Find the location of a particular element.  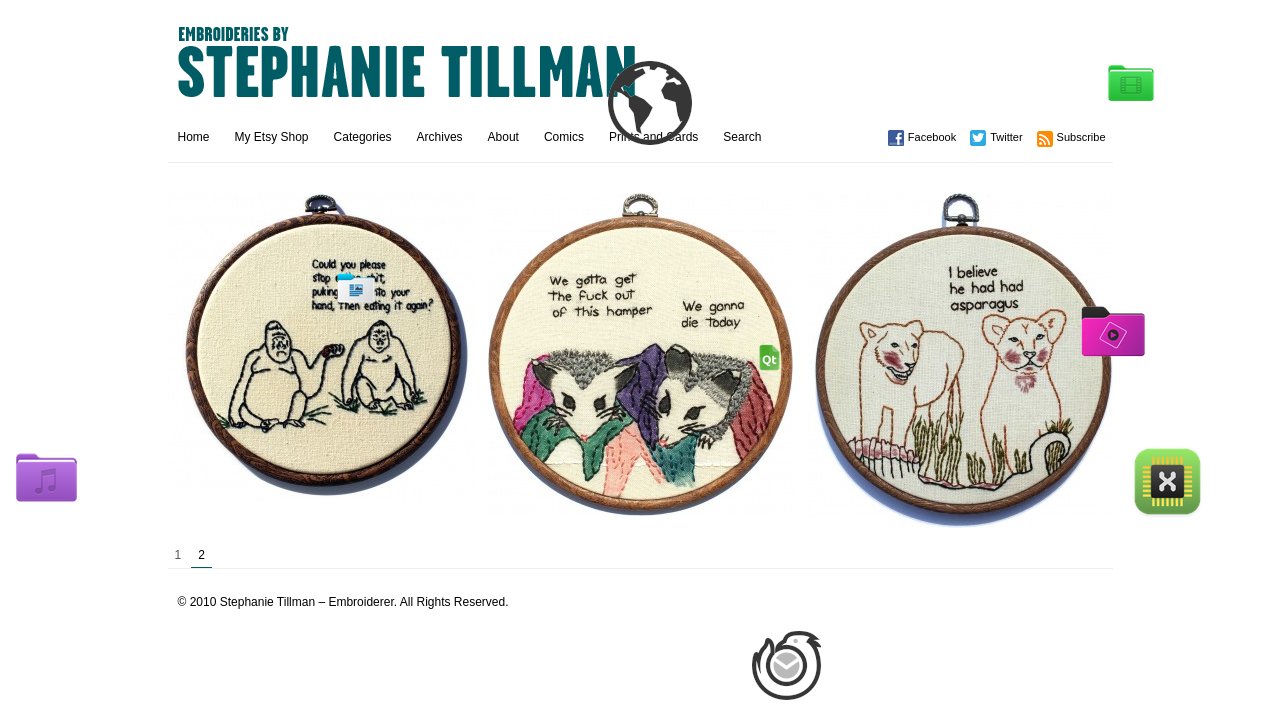

access software sources and repository settings is located at coordinates (650, 103).